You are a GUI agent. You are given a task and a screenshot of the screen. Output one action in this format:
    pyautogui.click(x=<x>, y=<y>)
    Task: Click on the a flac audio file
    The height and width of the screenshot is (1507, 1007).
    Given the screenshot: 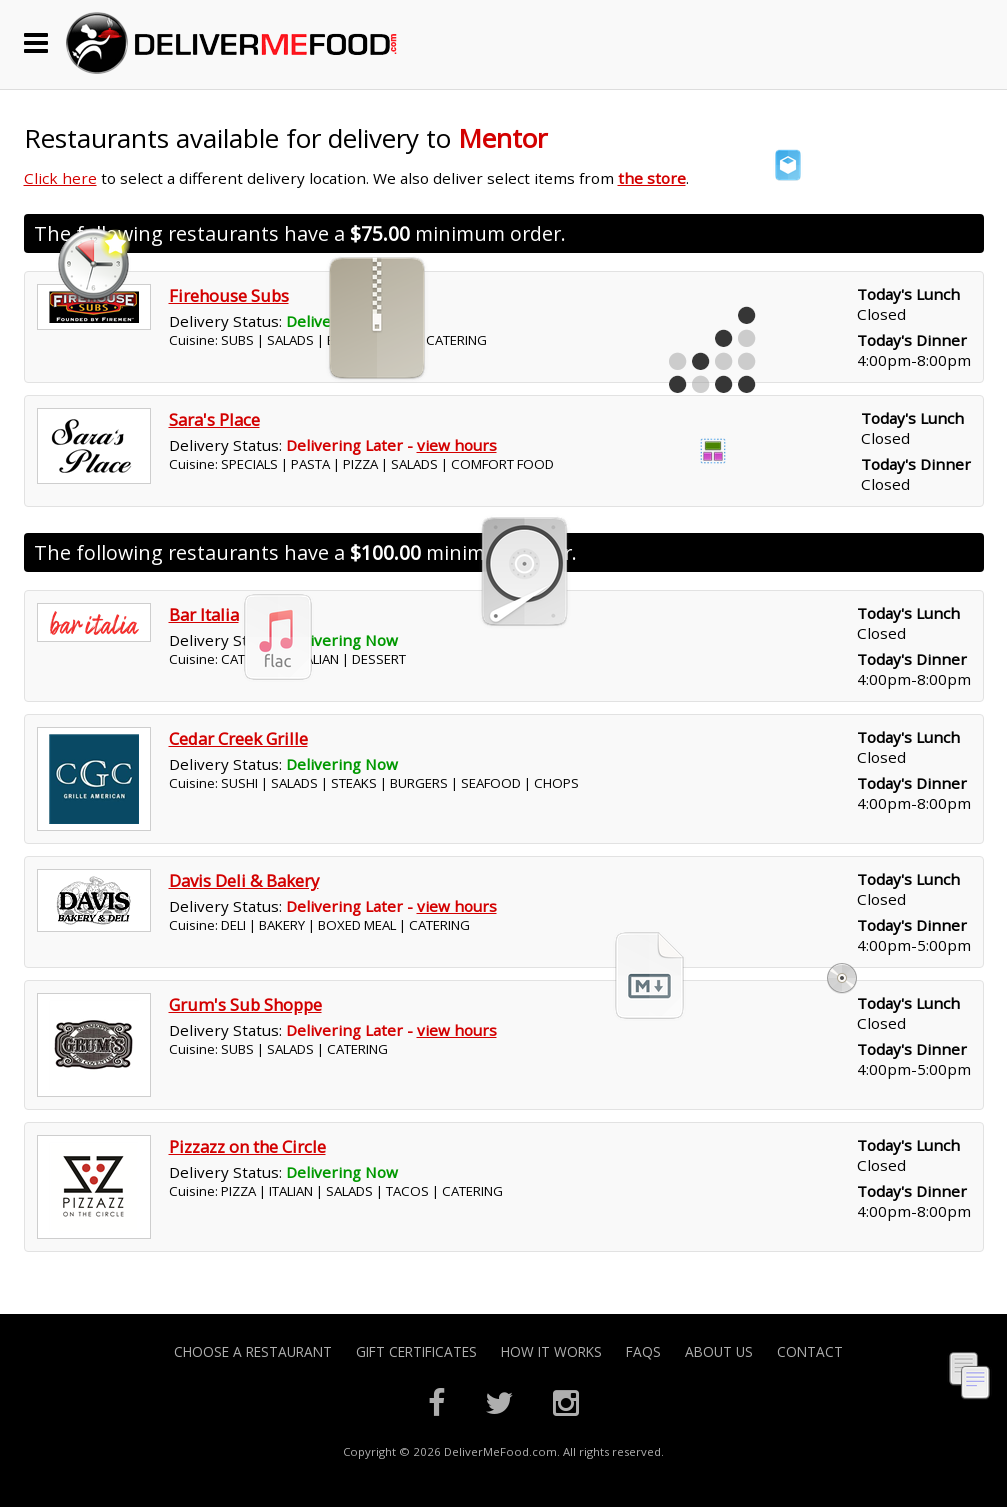 What is the action you would take?
    pyautogui.click(x=278, y=637)
    